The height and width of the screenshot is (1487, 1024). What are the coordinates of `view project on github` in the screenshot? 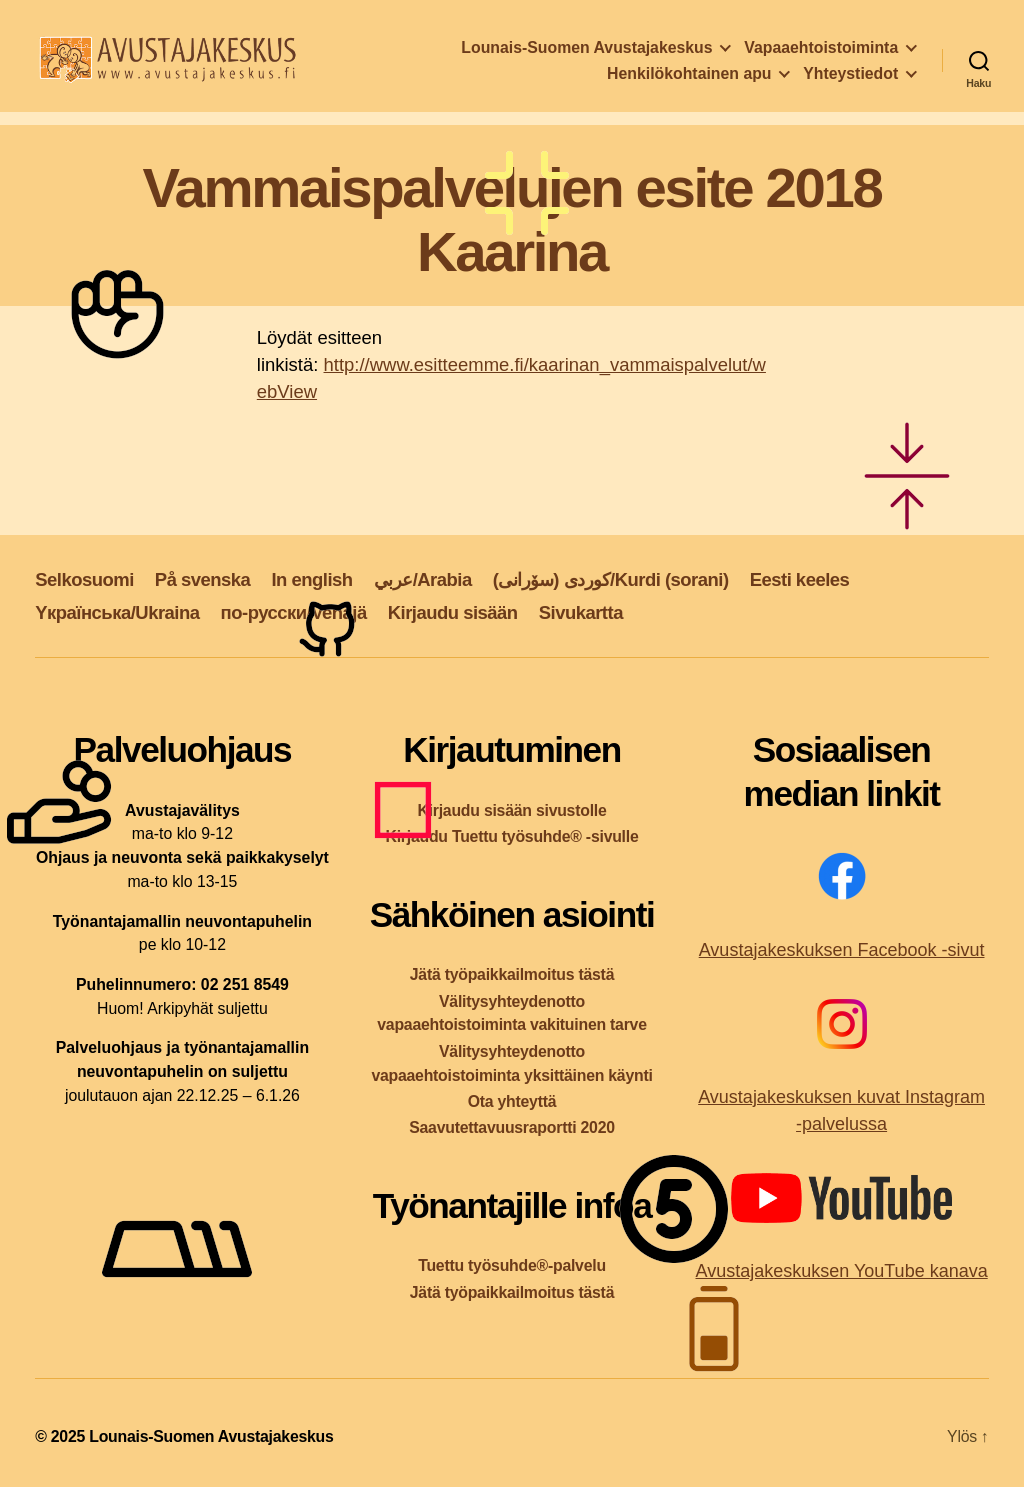 It's located at (327, 629).